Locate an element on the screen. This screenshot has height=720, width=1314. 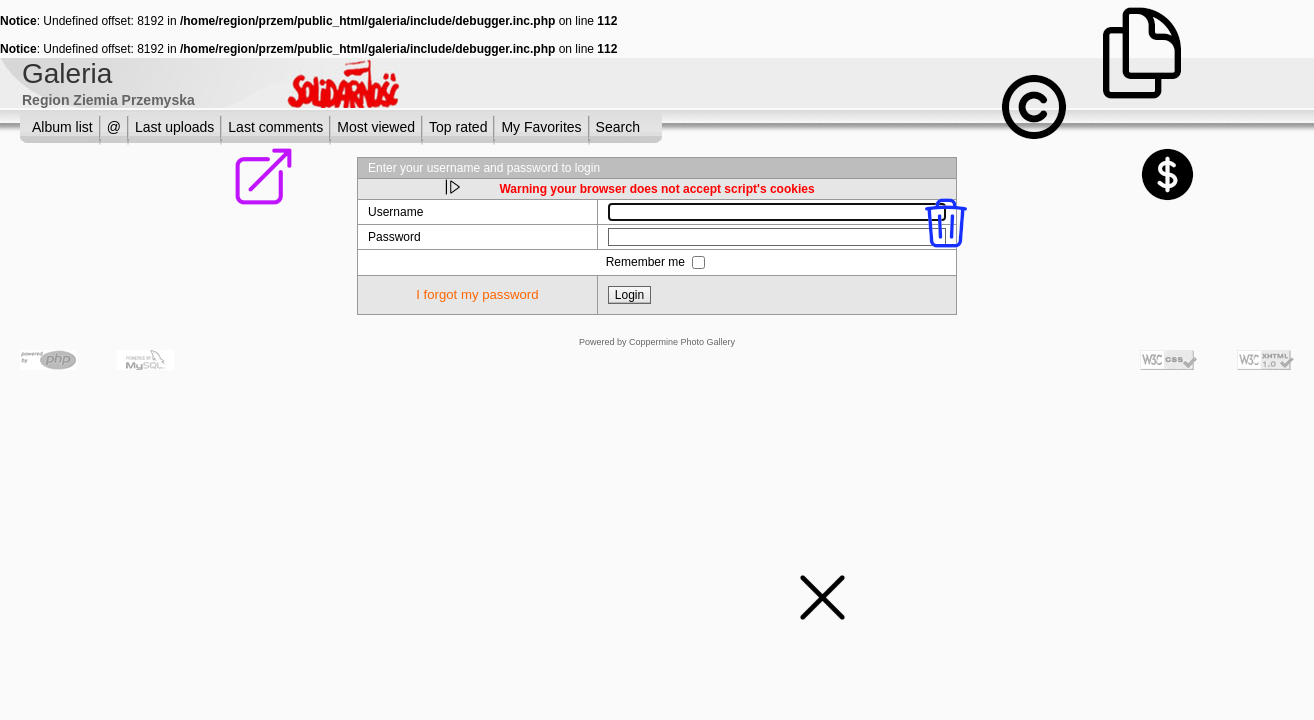
view account balance or financial information is located at coordinates (1167, 174).